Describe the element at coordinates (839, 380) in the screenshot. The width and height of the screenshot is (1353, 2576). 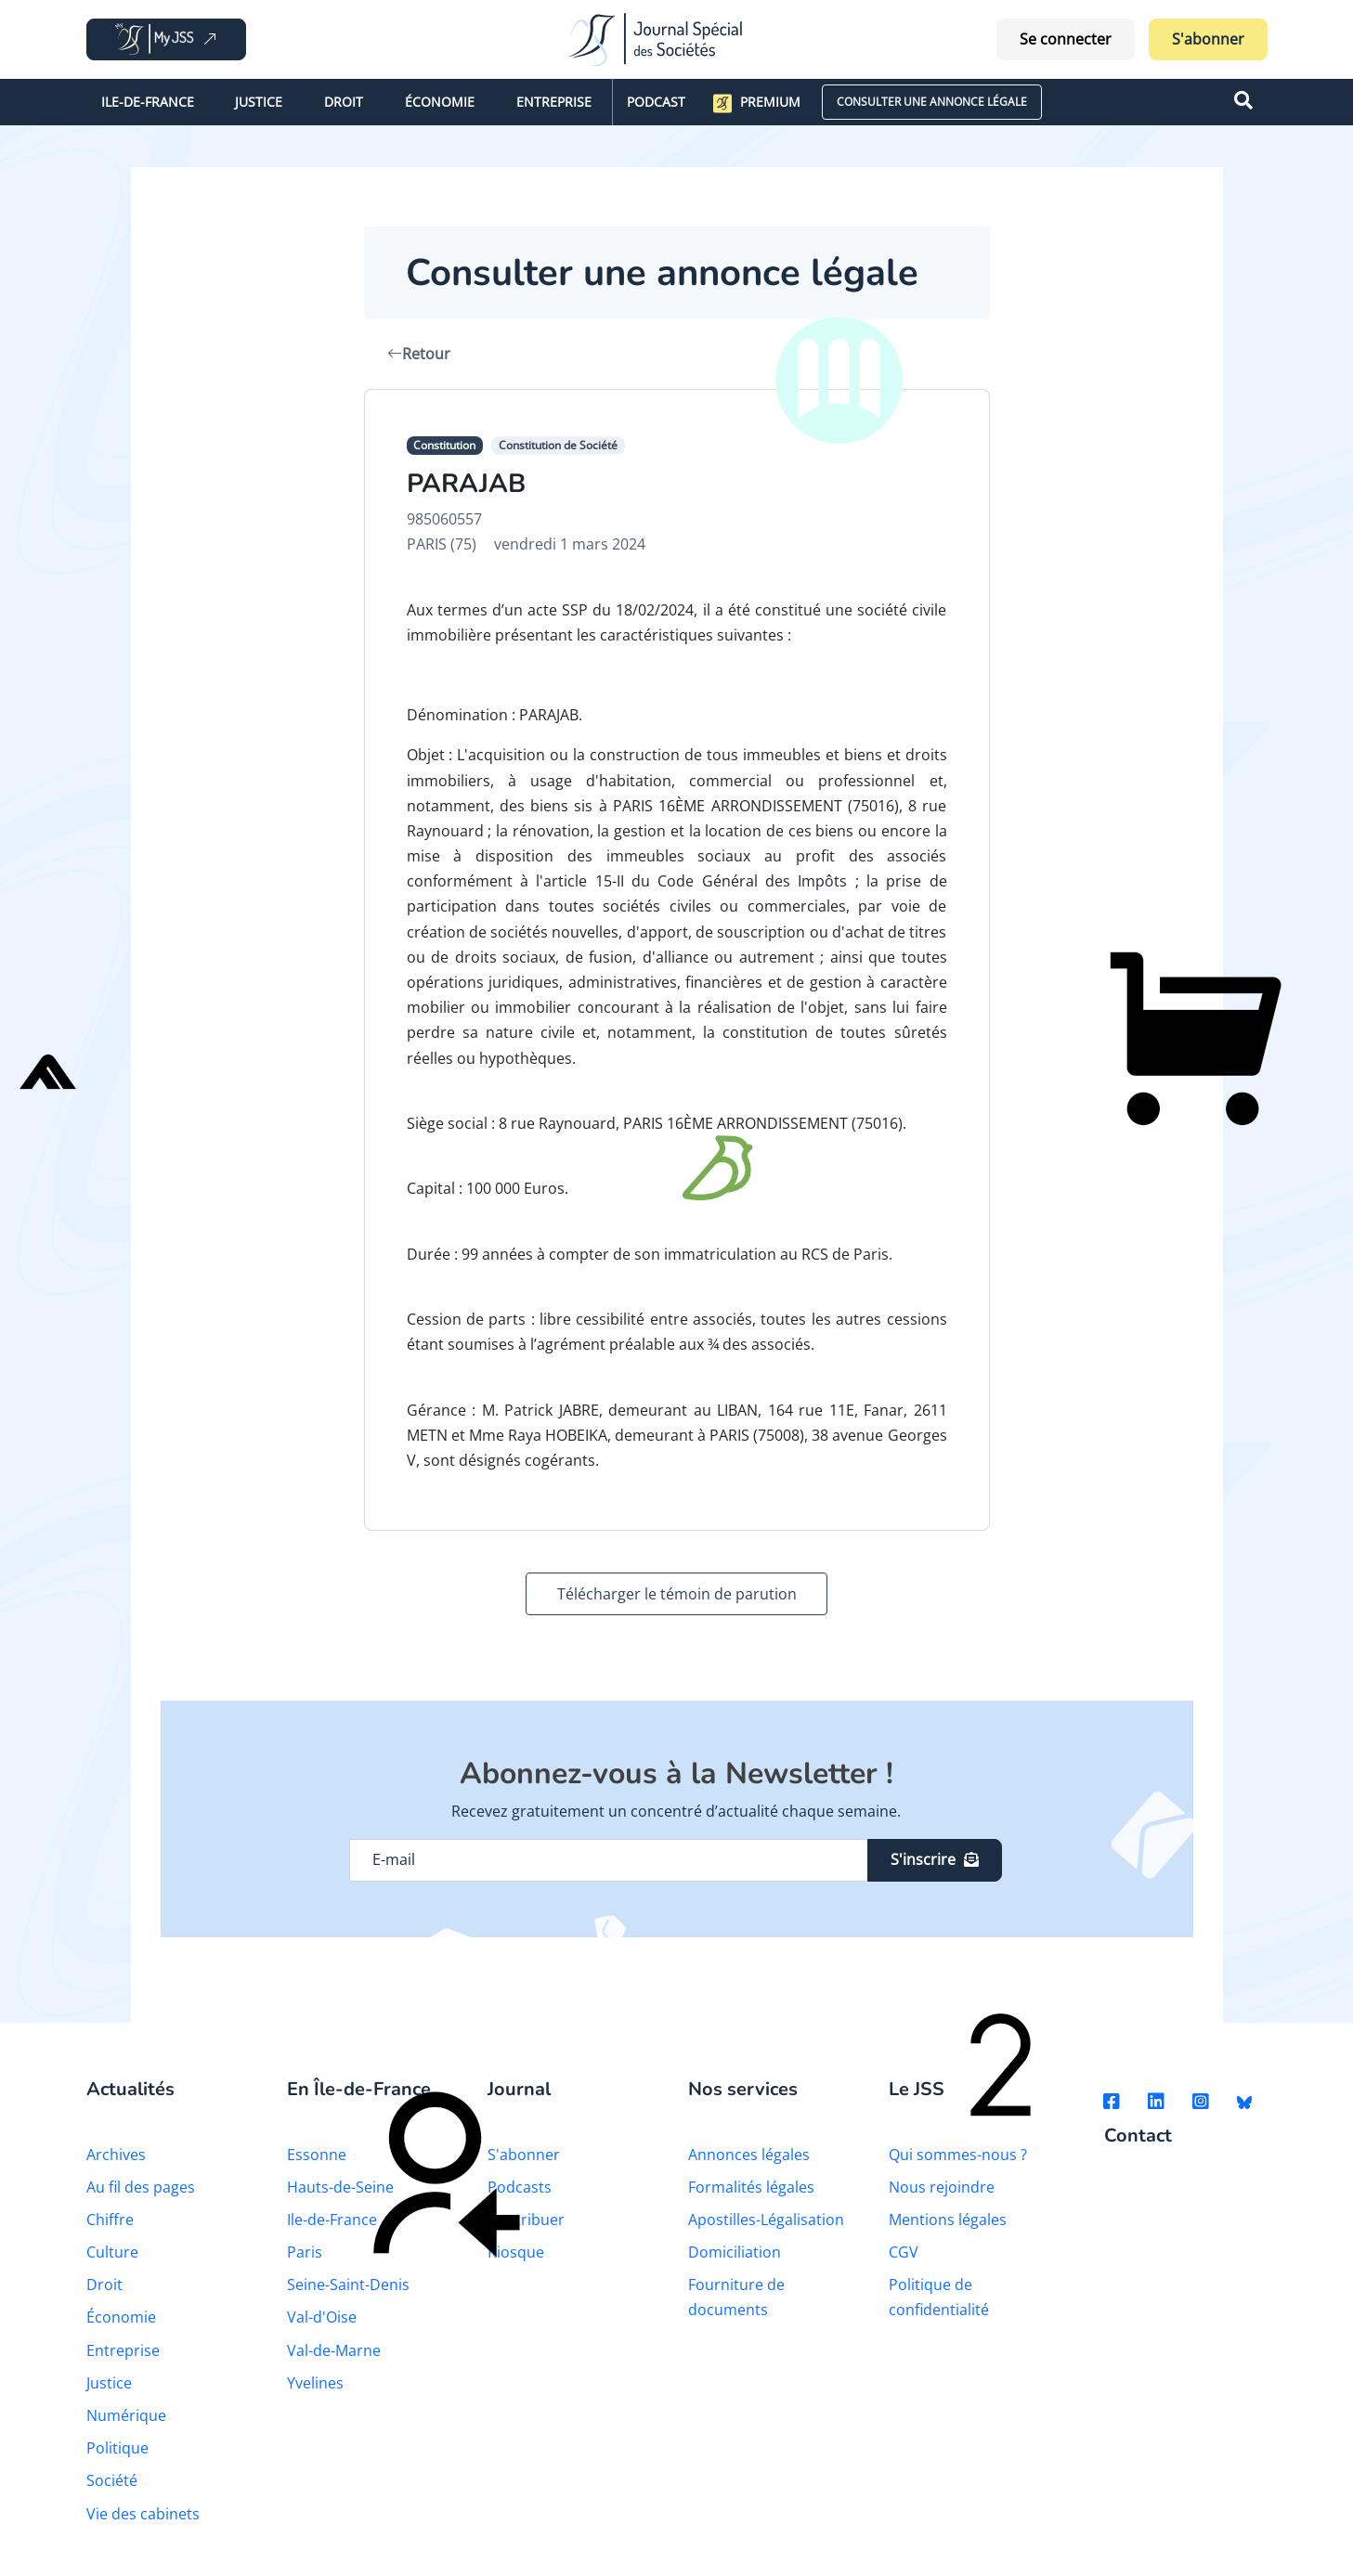
I see `mizuni brand logo` at that location.